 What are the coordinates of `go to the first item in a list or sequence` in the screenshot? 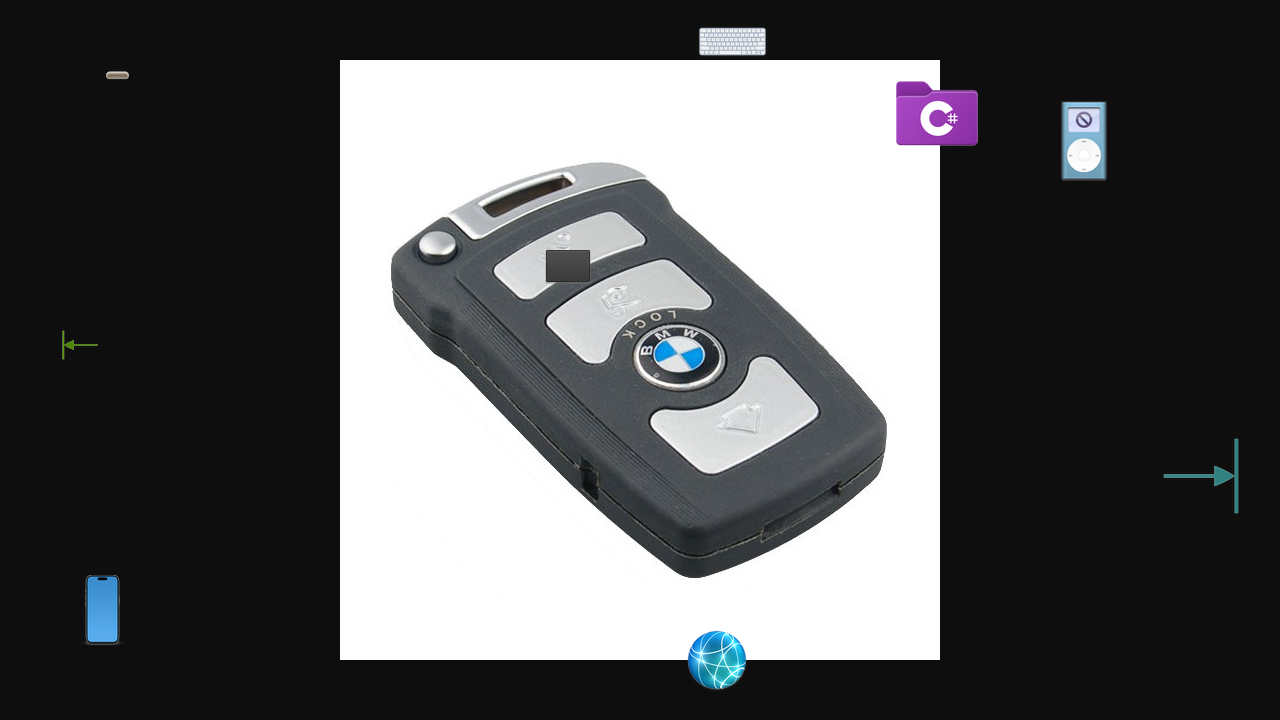 It's located at (80, 345).